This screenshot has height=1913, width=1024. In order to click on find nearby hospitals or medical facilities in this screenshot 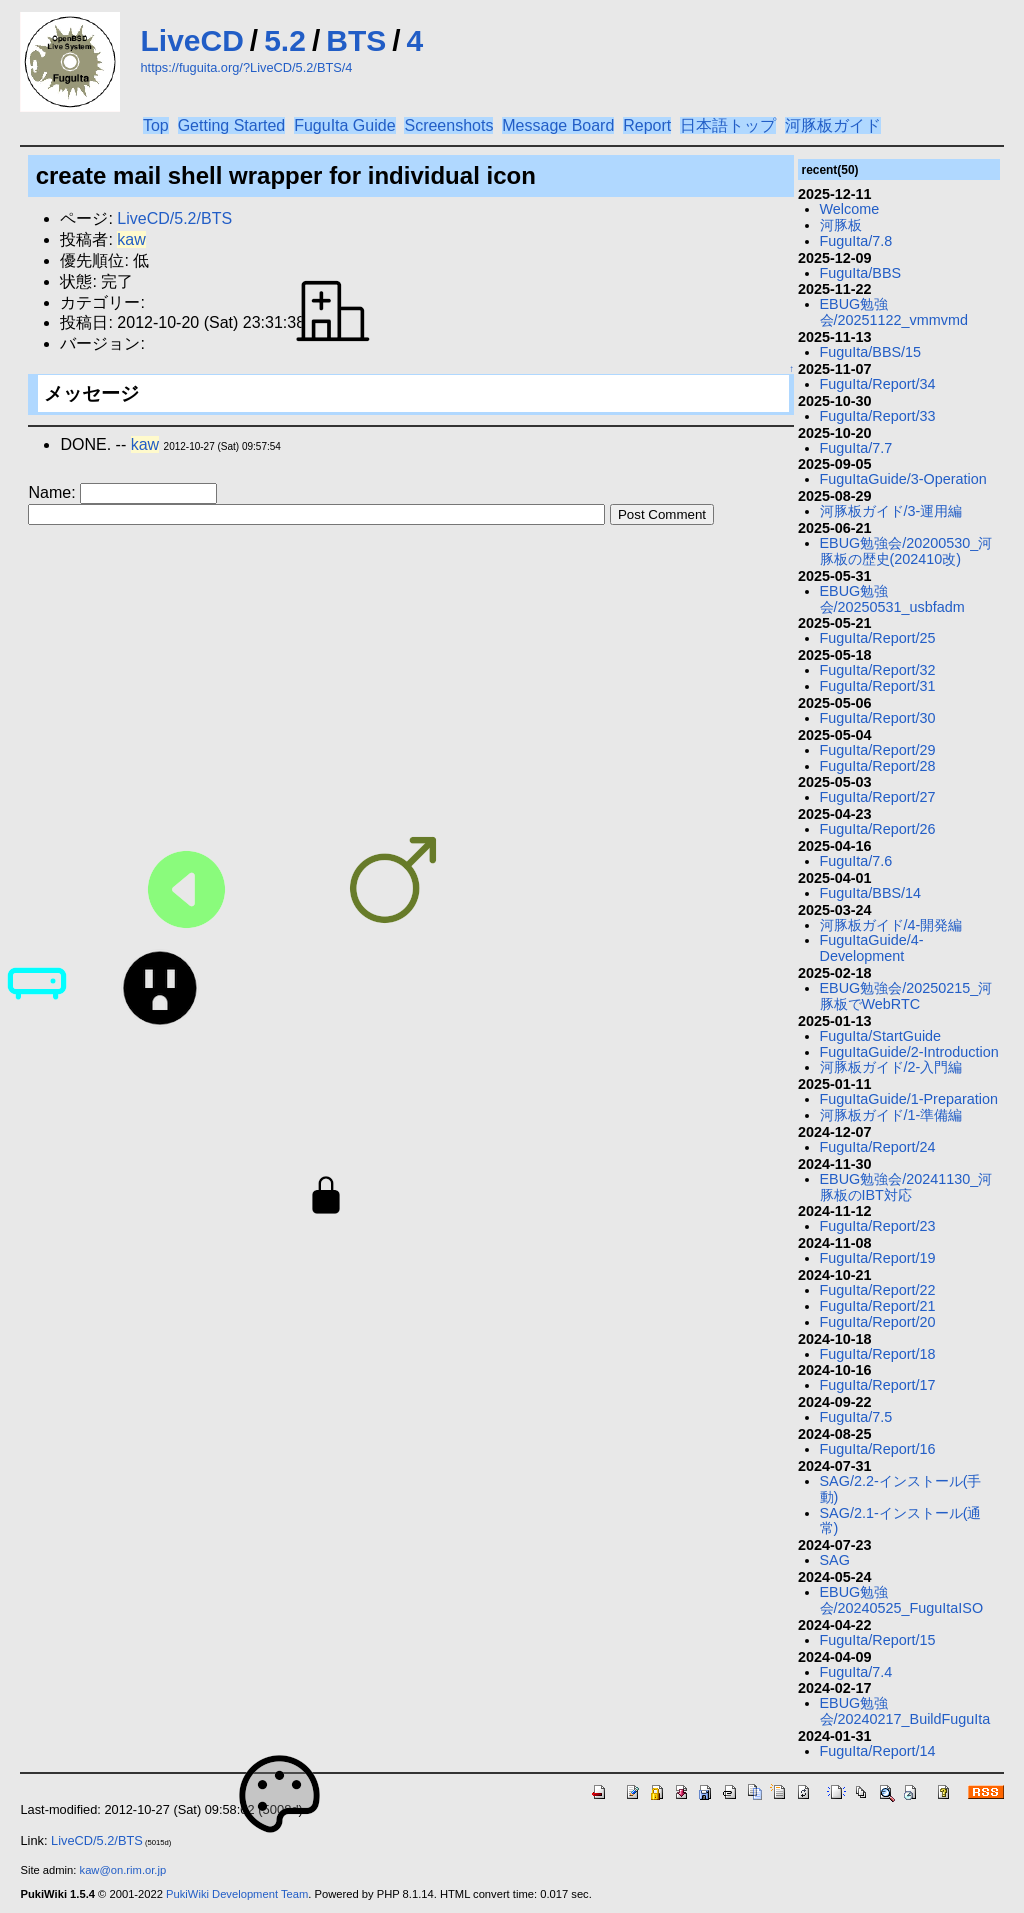, I will do `click(329, 311)`.